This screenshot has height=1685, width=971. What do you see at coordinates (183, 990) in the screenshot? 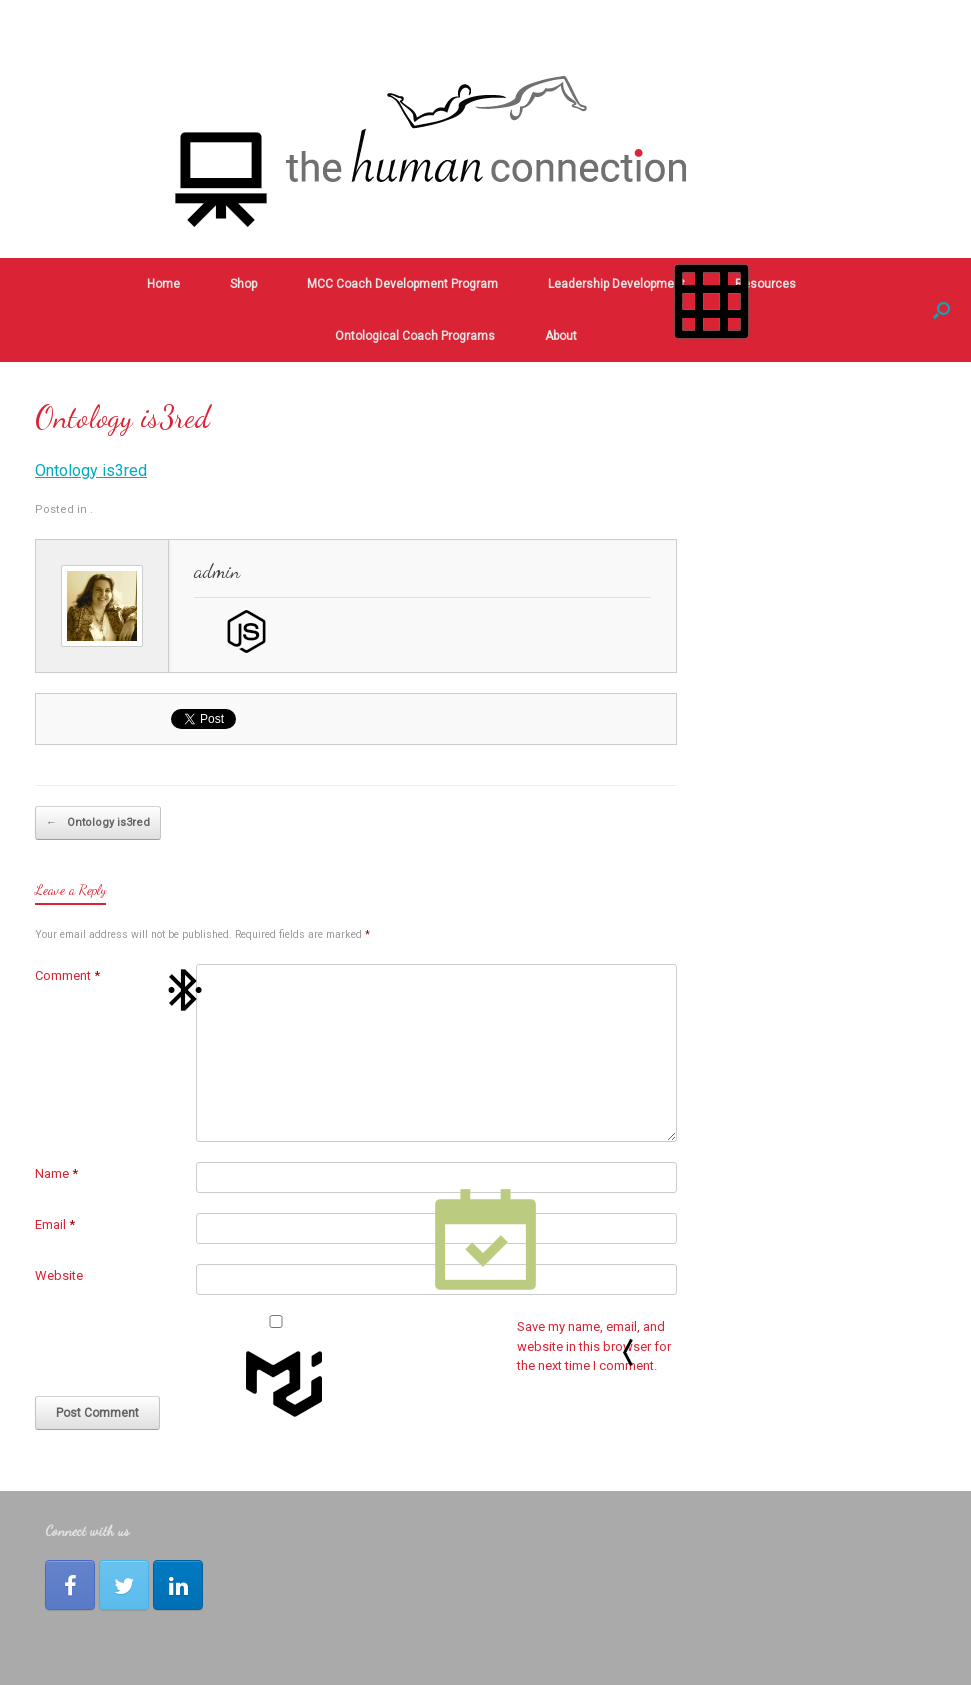
I see `connect to a bluetooth device` at bounding box center [183, 990].